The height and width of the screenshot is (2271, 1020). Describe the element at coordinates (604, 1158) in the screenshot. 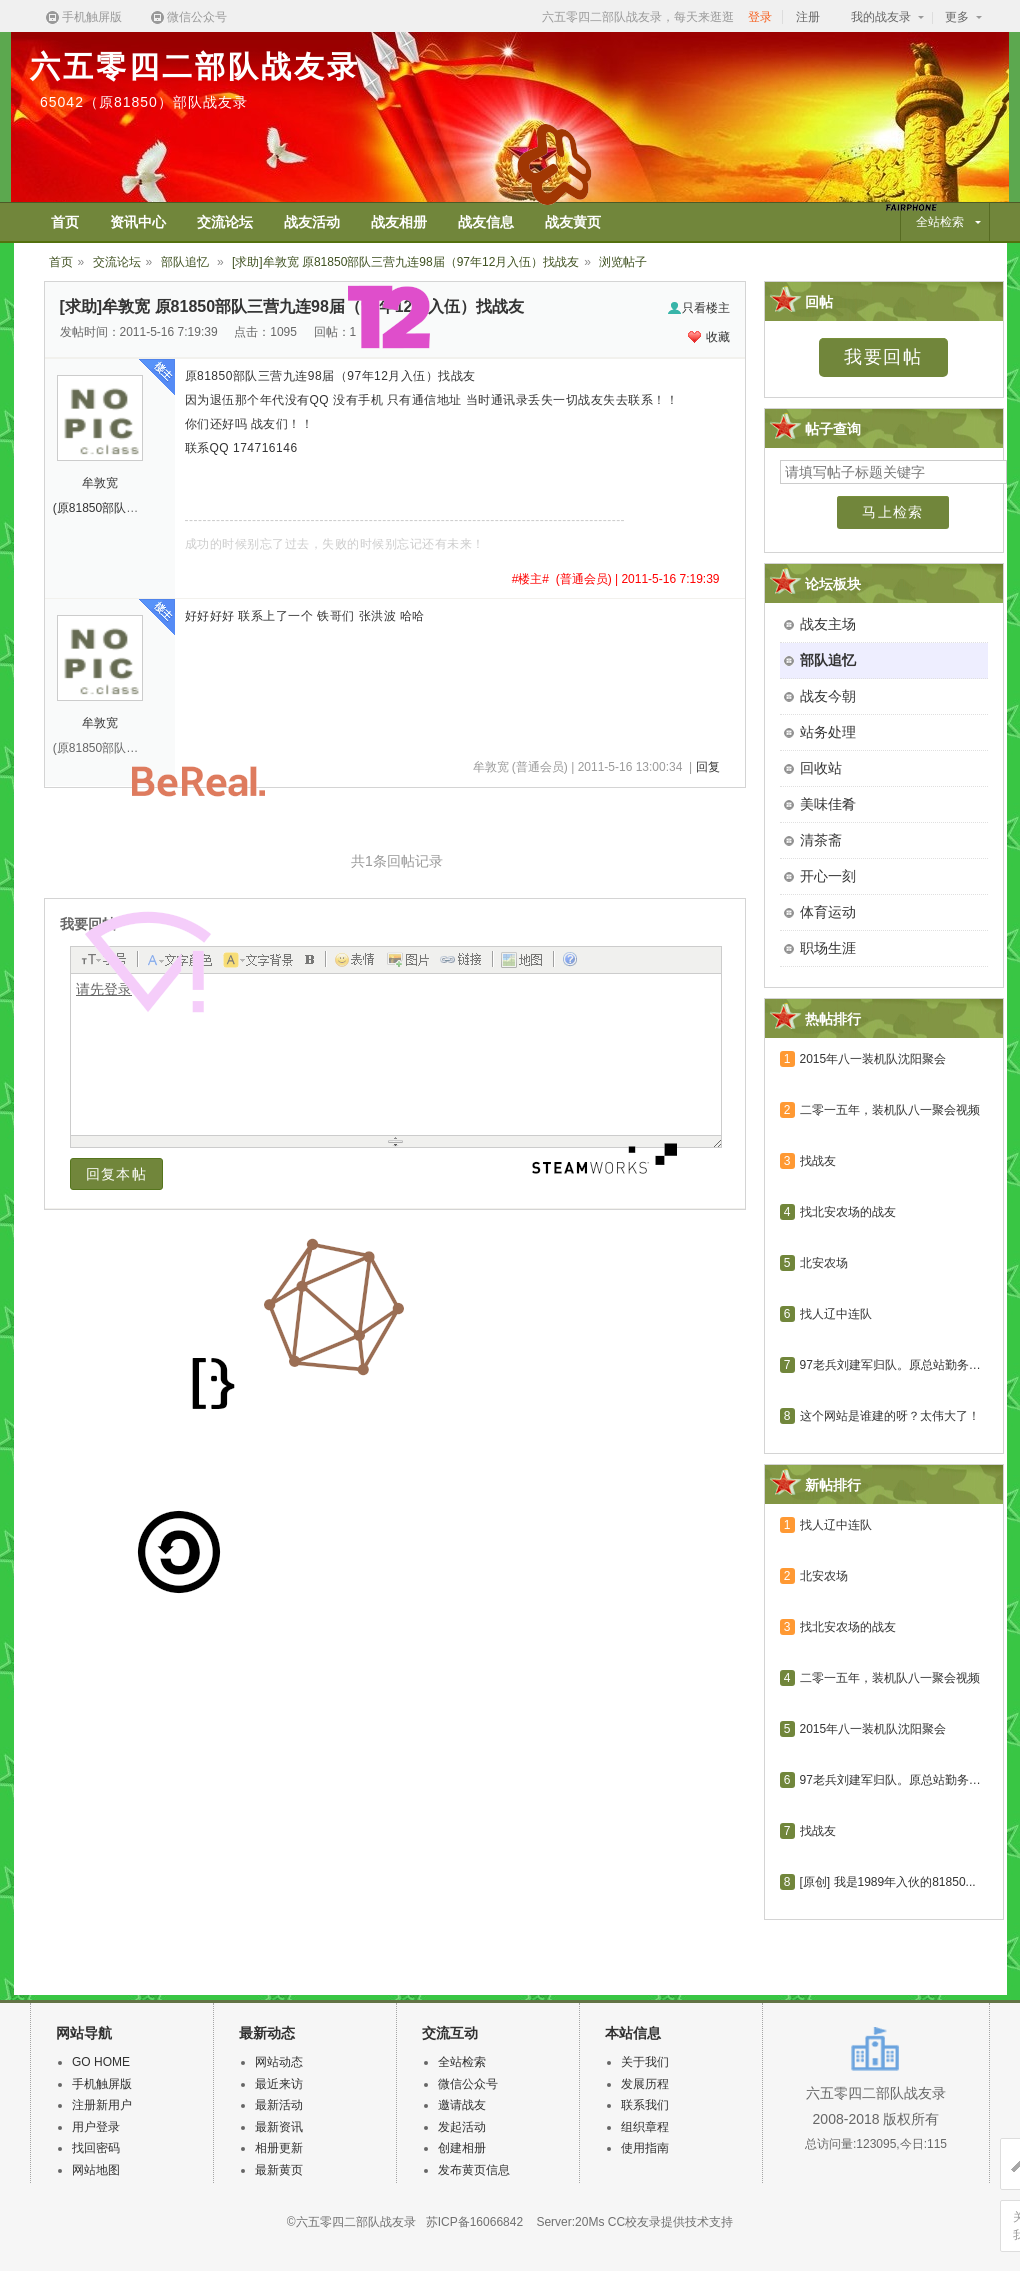

I see `access steamworks developer portal` at that location.